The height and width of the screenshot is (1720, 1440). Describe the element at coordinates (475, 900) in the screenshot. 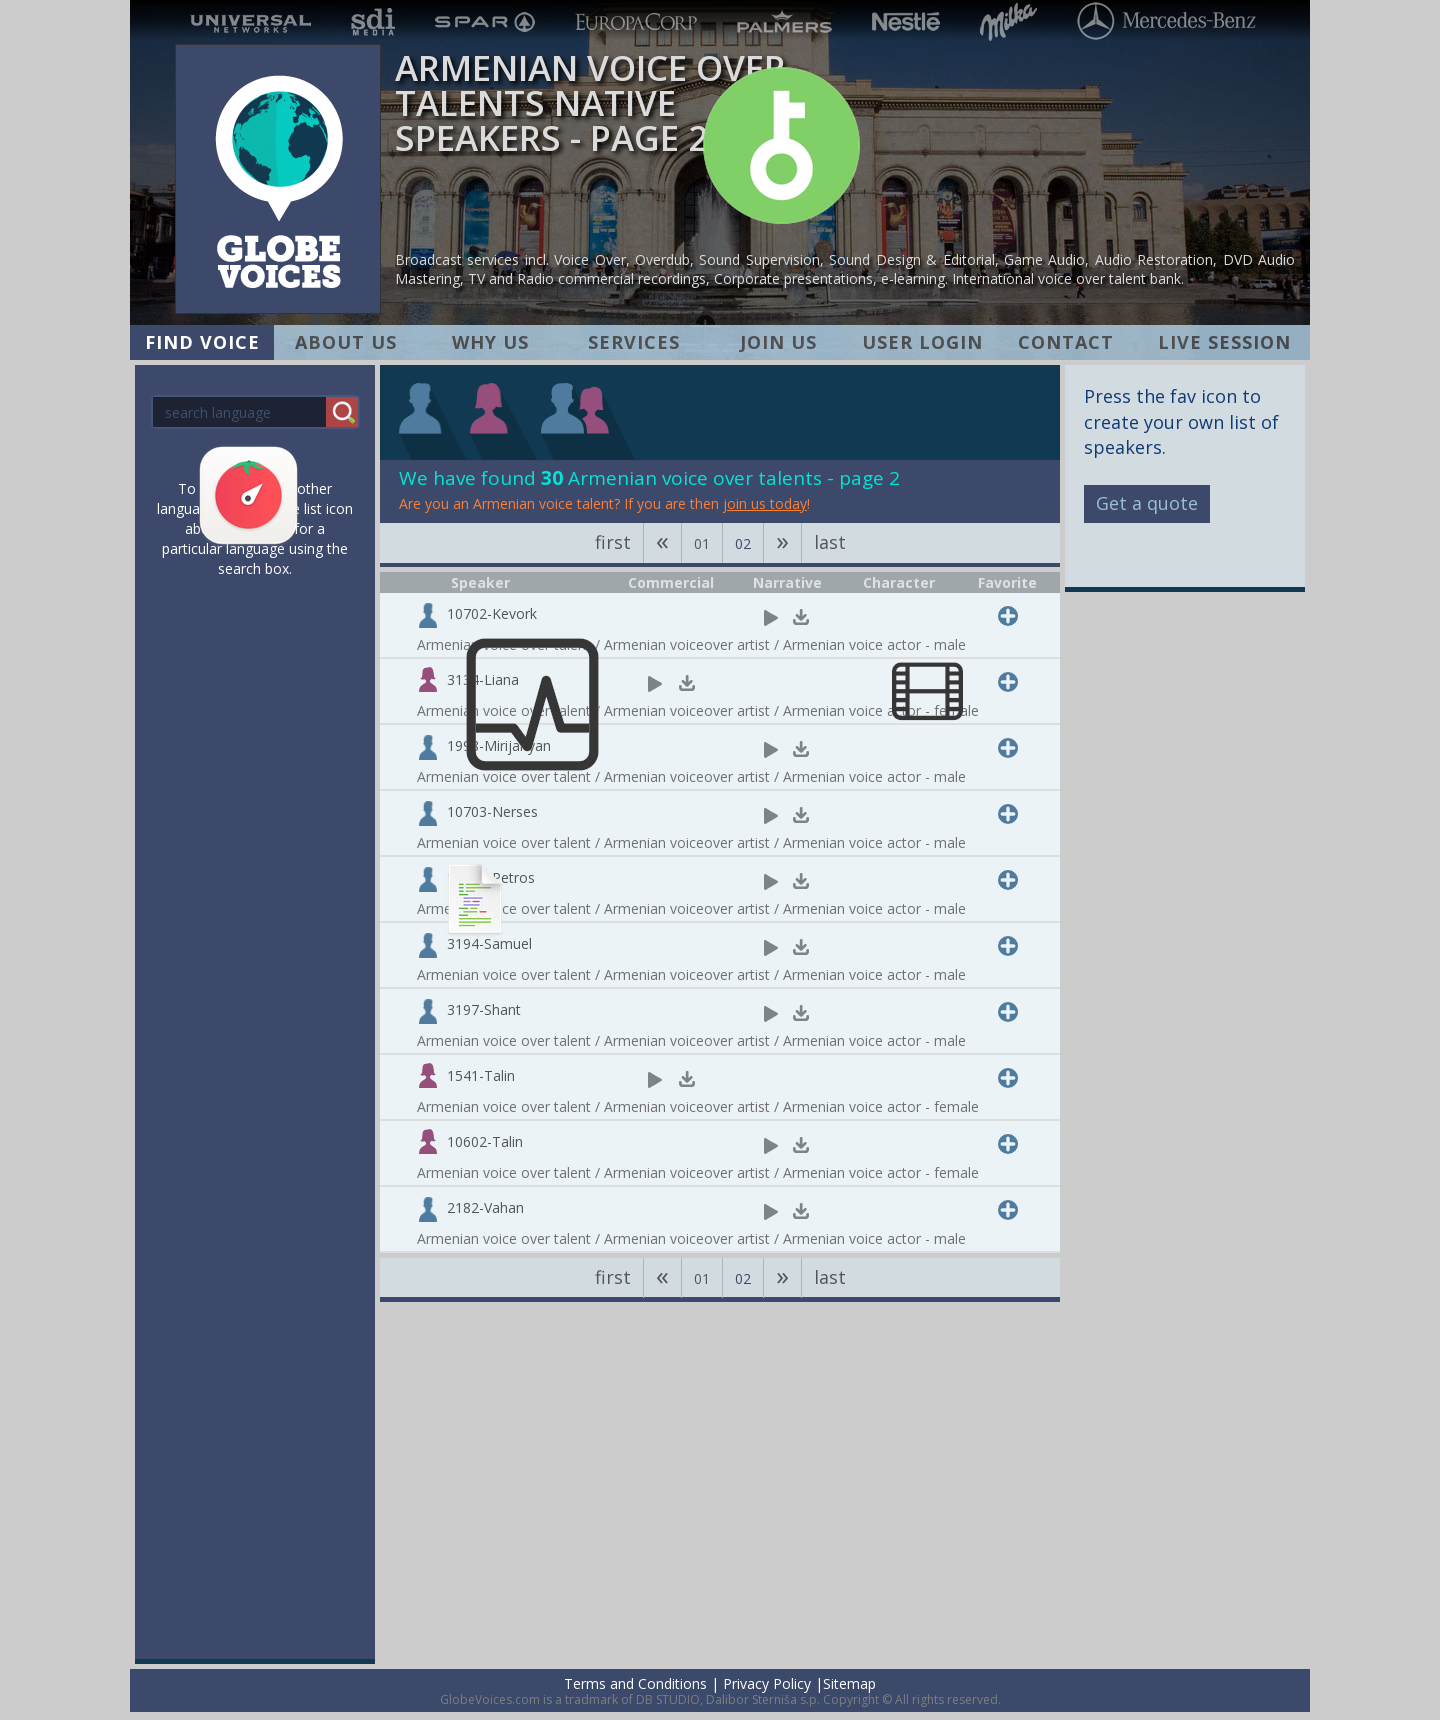

I see `a COBOL source code file` at that location.